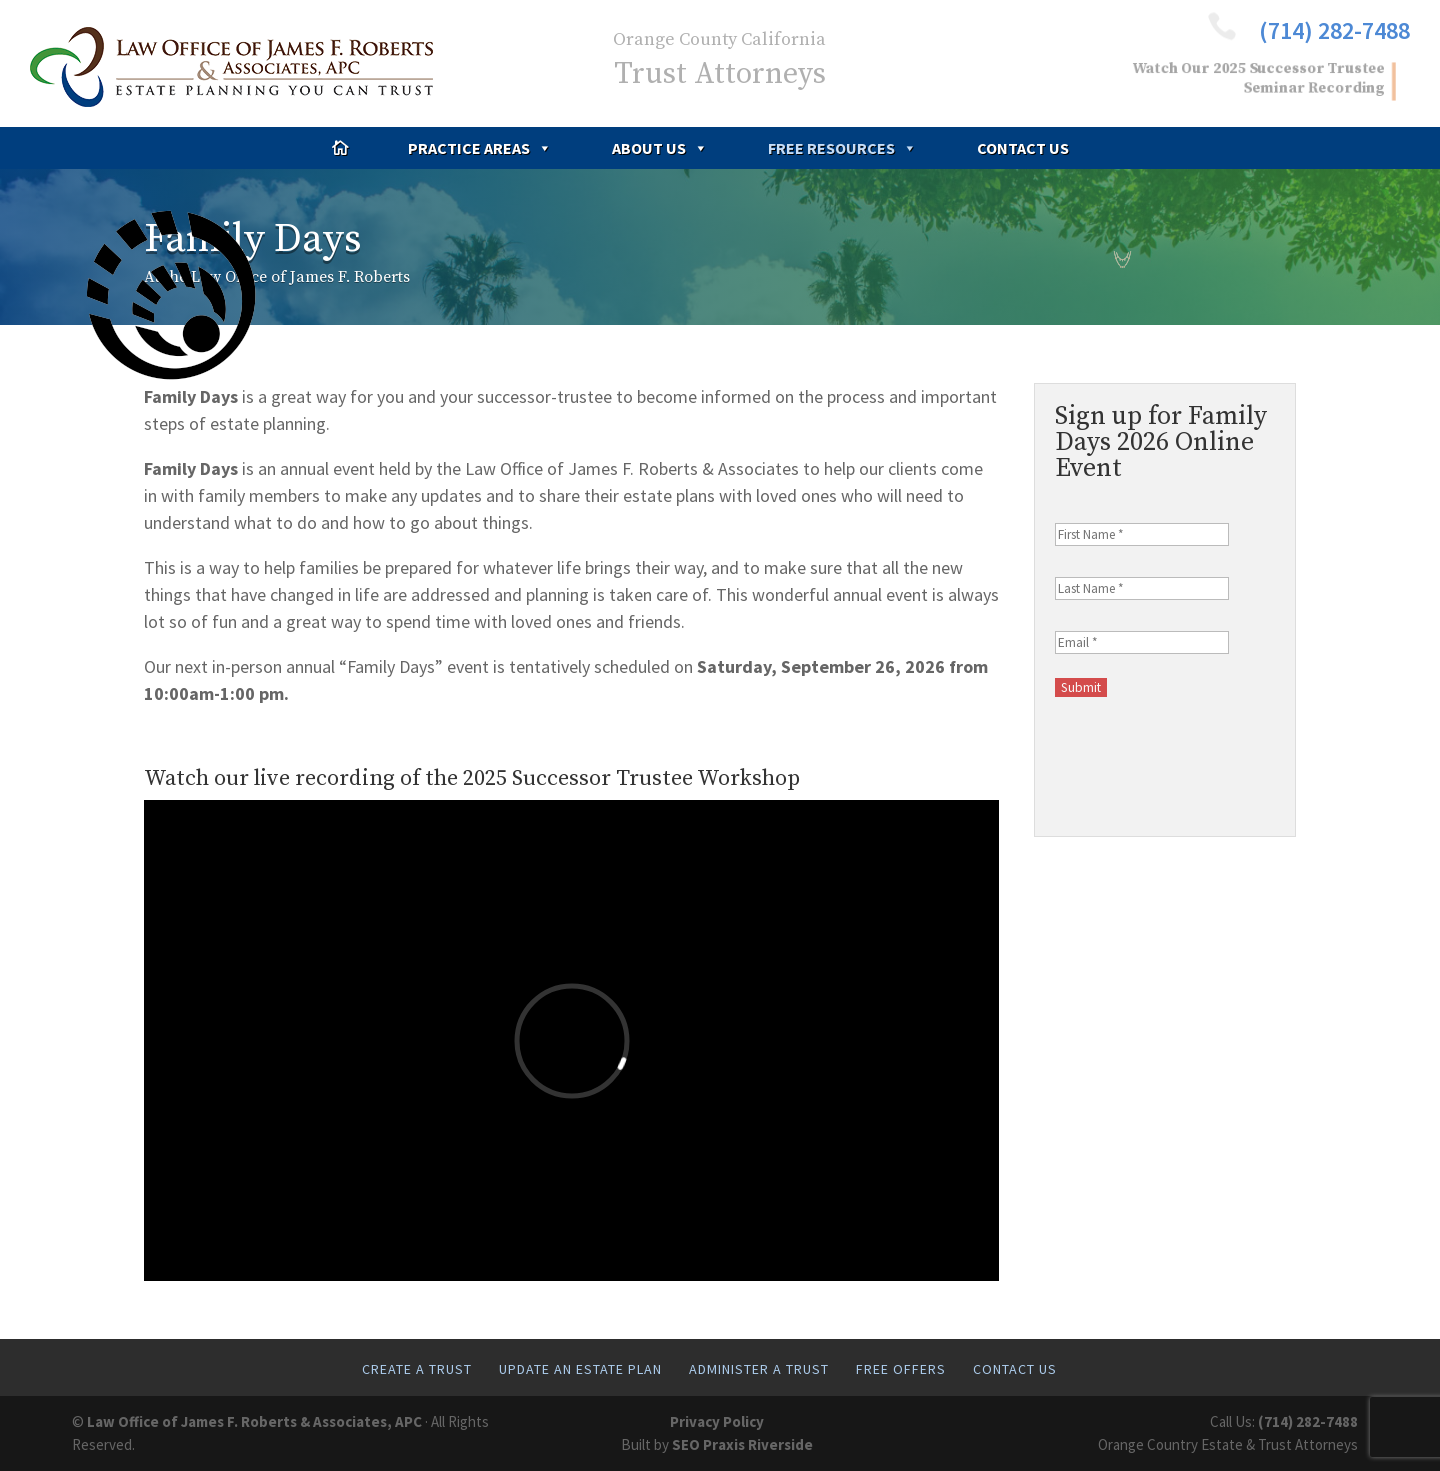 The height and width of the screenshot is (1471, 1440). I want to click on view jewelry or accessories in inventory, so click(1122, 259).